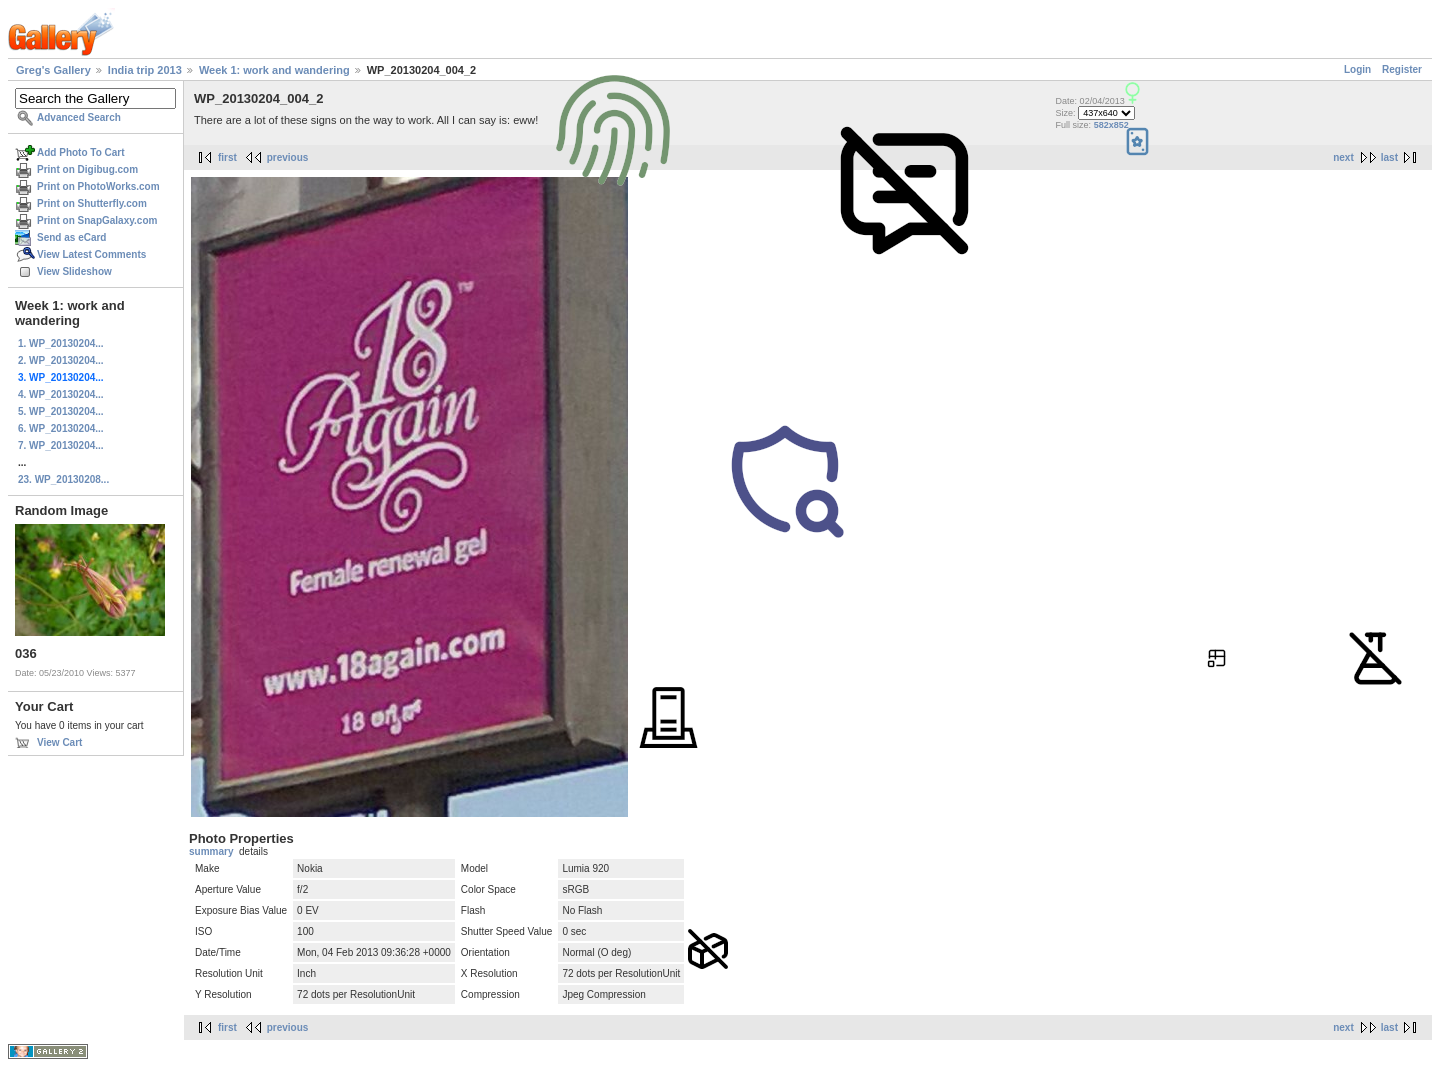 This screenshot has width=1440, height=1069. I want to click on view starred or favorite card in a card game, so click(1137, 141).